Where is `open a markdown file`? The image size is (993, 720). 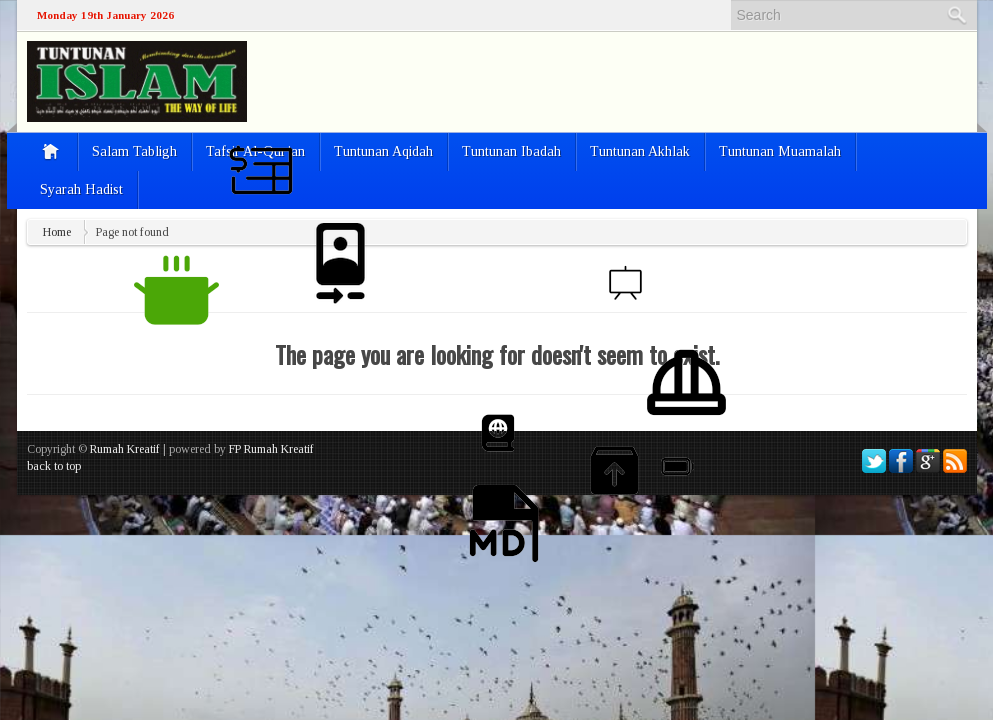
open a markdown file is located at coordinates (505, 523).